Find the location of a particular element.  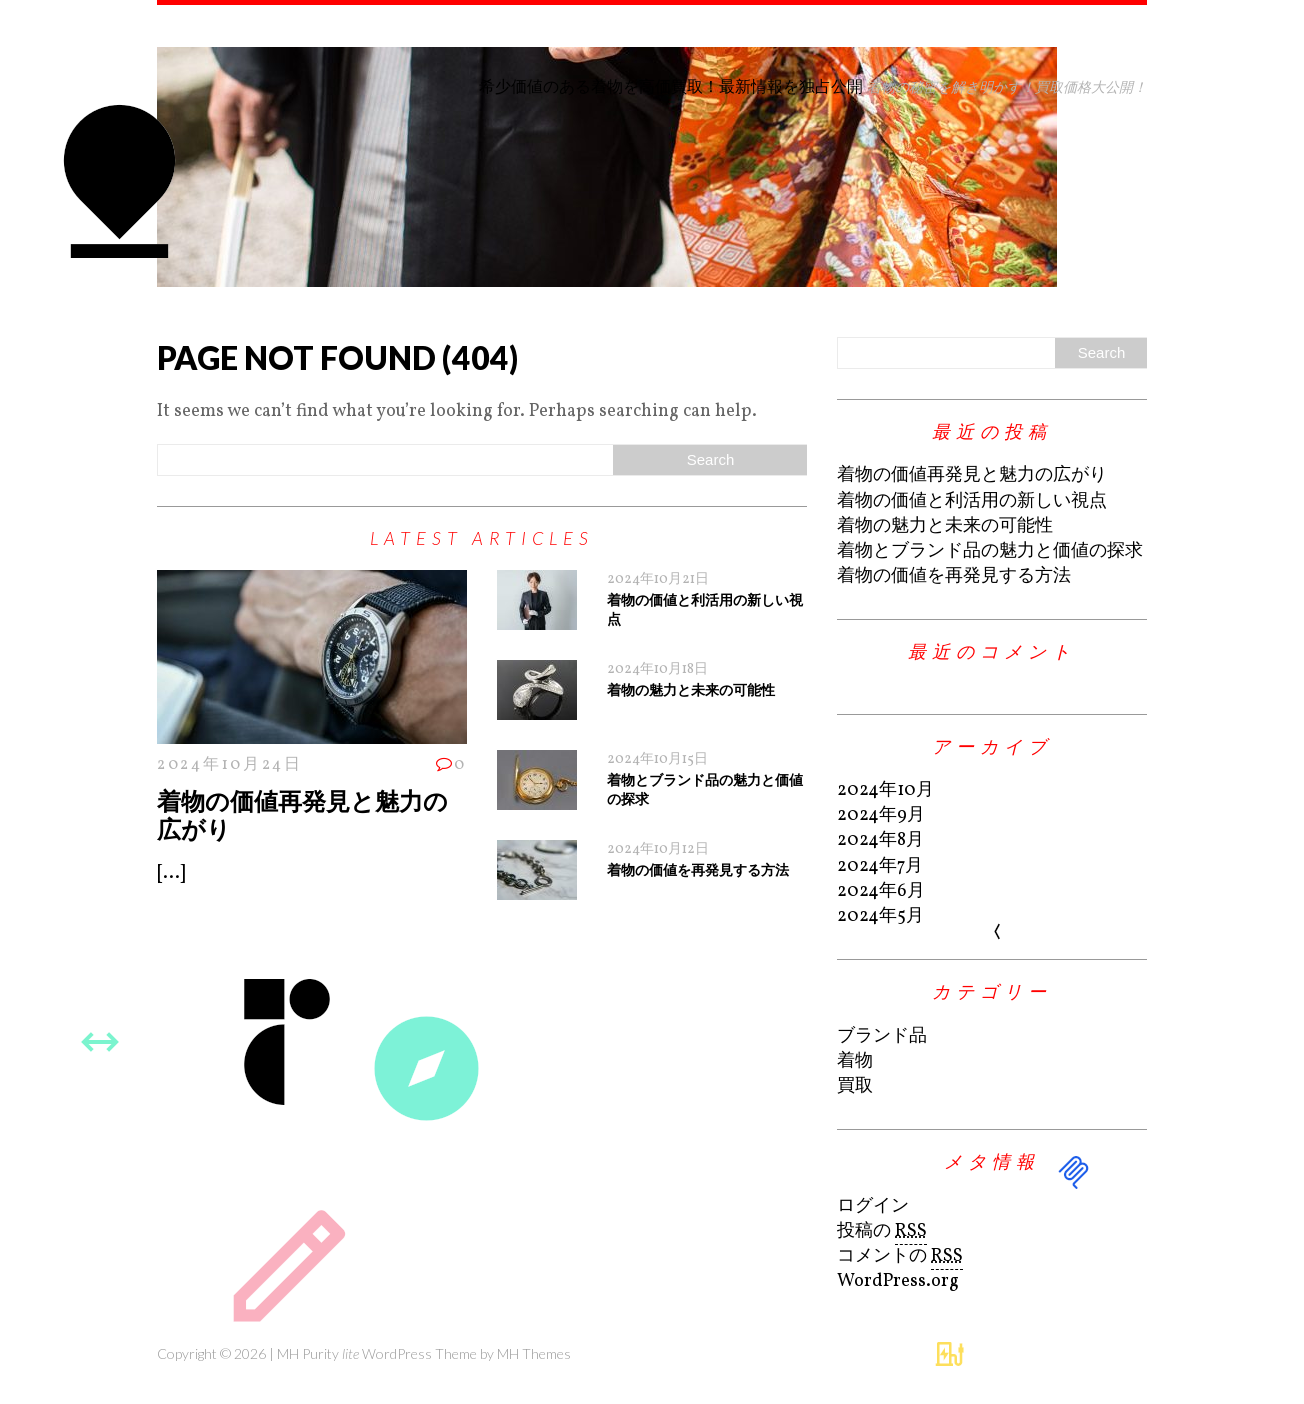

expand content horizontally is located at coordinates (100, 1042).